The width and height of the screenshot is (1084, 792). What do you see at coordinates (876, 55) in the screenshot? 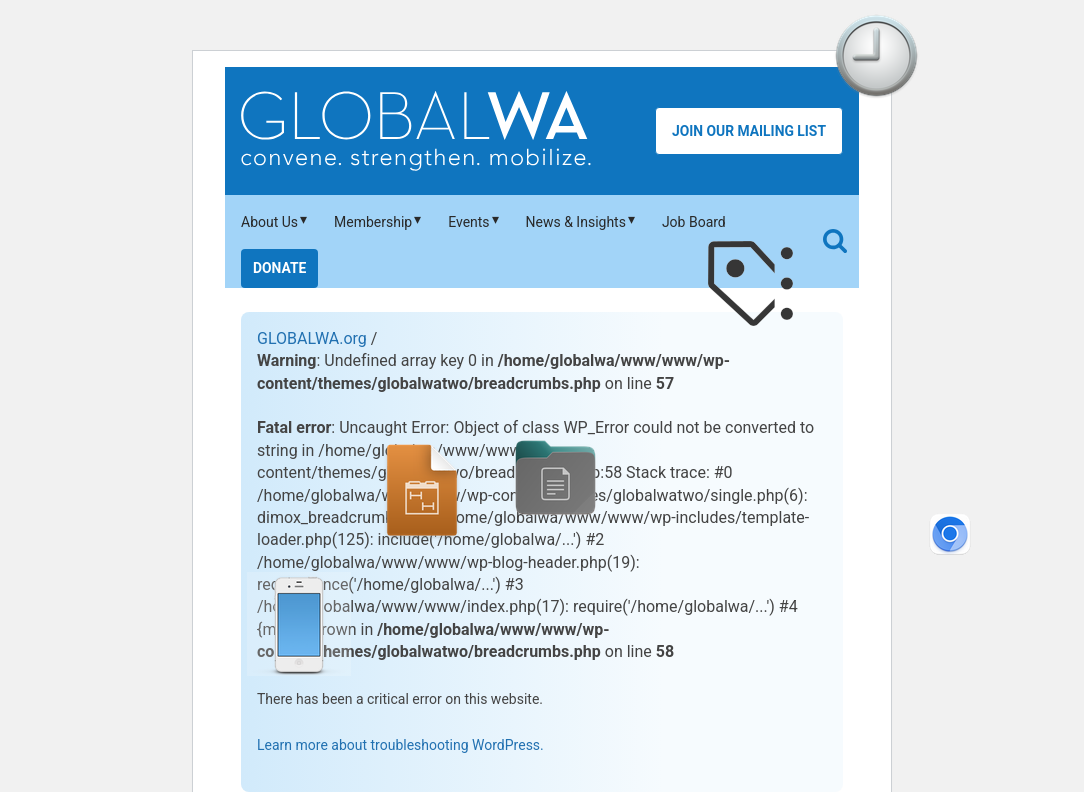
I see `view all recently accessed files` at bounding box center [876, 55].